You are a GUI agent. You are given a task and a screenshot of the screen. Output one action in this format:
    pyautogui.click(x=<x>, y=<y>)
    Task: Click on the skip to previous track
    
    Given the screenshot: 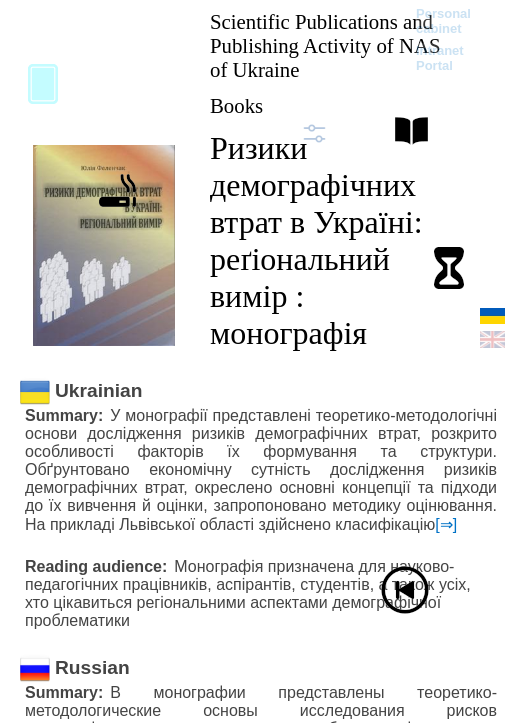 What is the action you would take?
    pyautogui.click(x=405, y=590)
    